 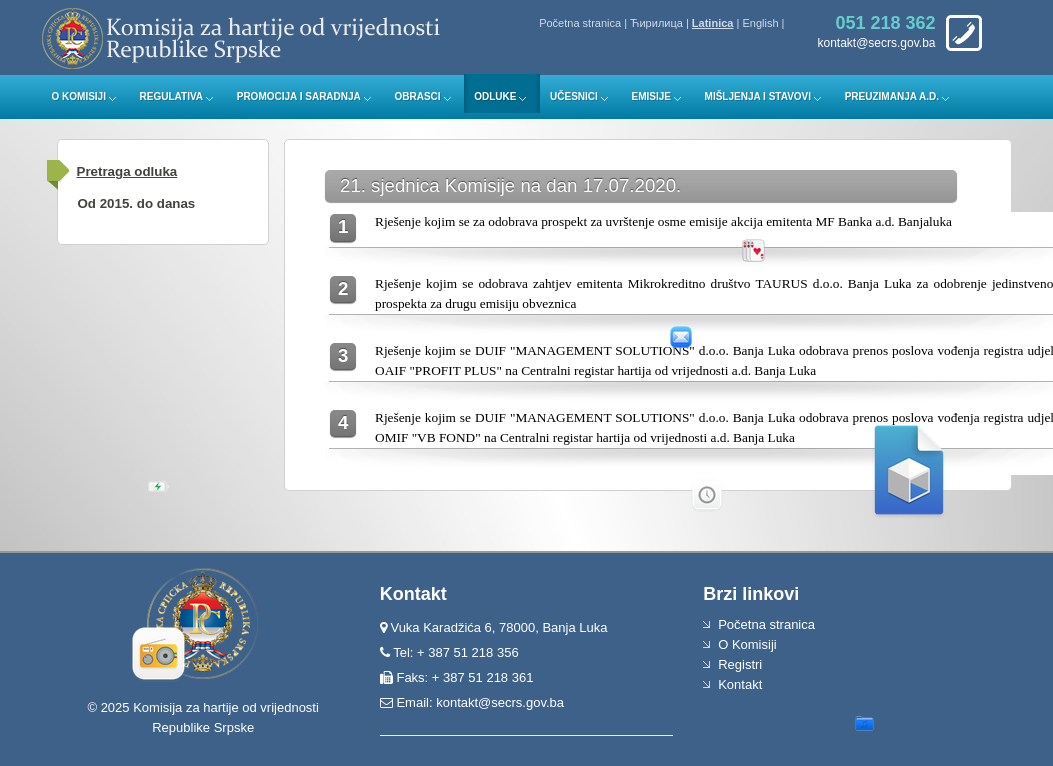 What do you see at coordinates (753, 250) in the screenshot?
I see `launch solitaire card game` at bounding box center [753, 250].